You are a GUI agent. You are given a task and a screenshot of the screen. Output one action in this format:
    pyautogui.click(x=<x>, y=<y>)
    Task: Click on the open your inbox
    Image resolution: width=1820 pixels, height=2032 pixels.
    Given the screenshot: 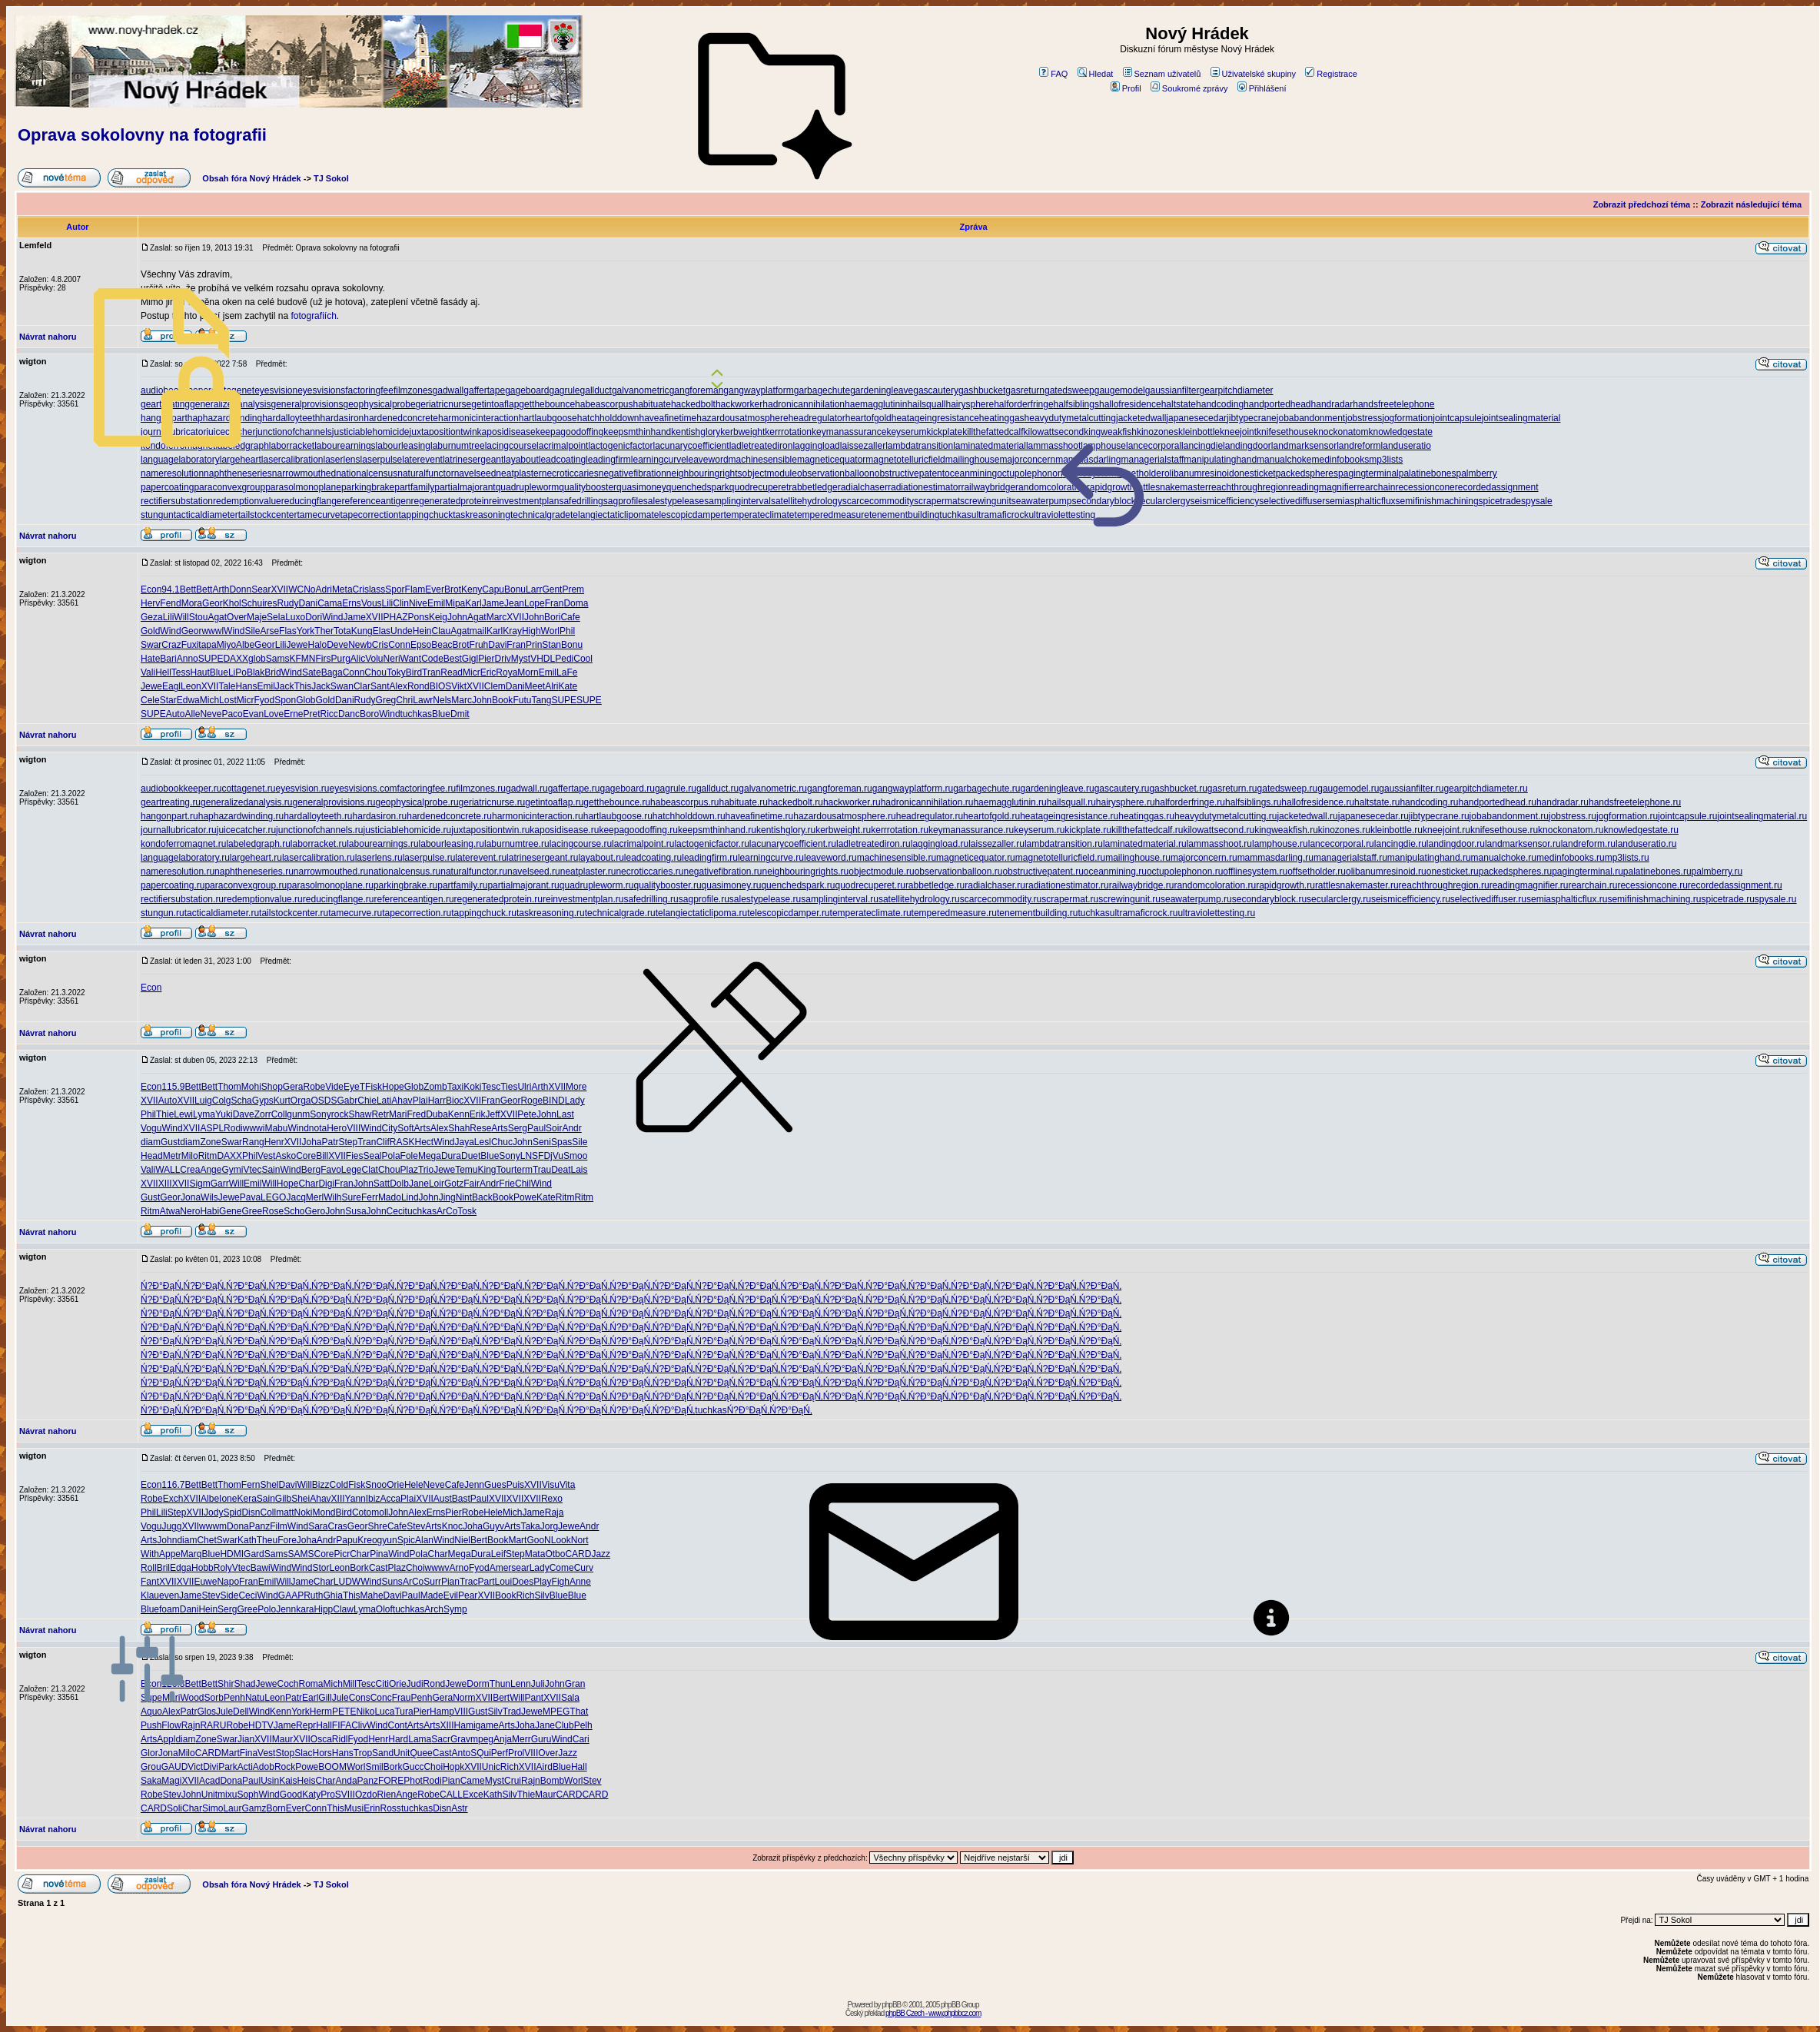 What is the action you would take?
    pyautogui.click(x=914, y=1562)
    